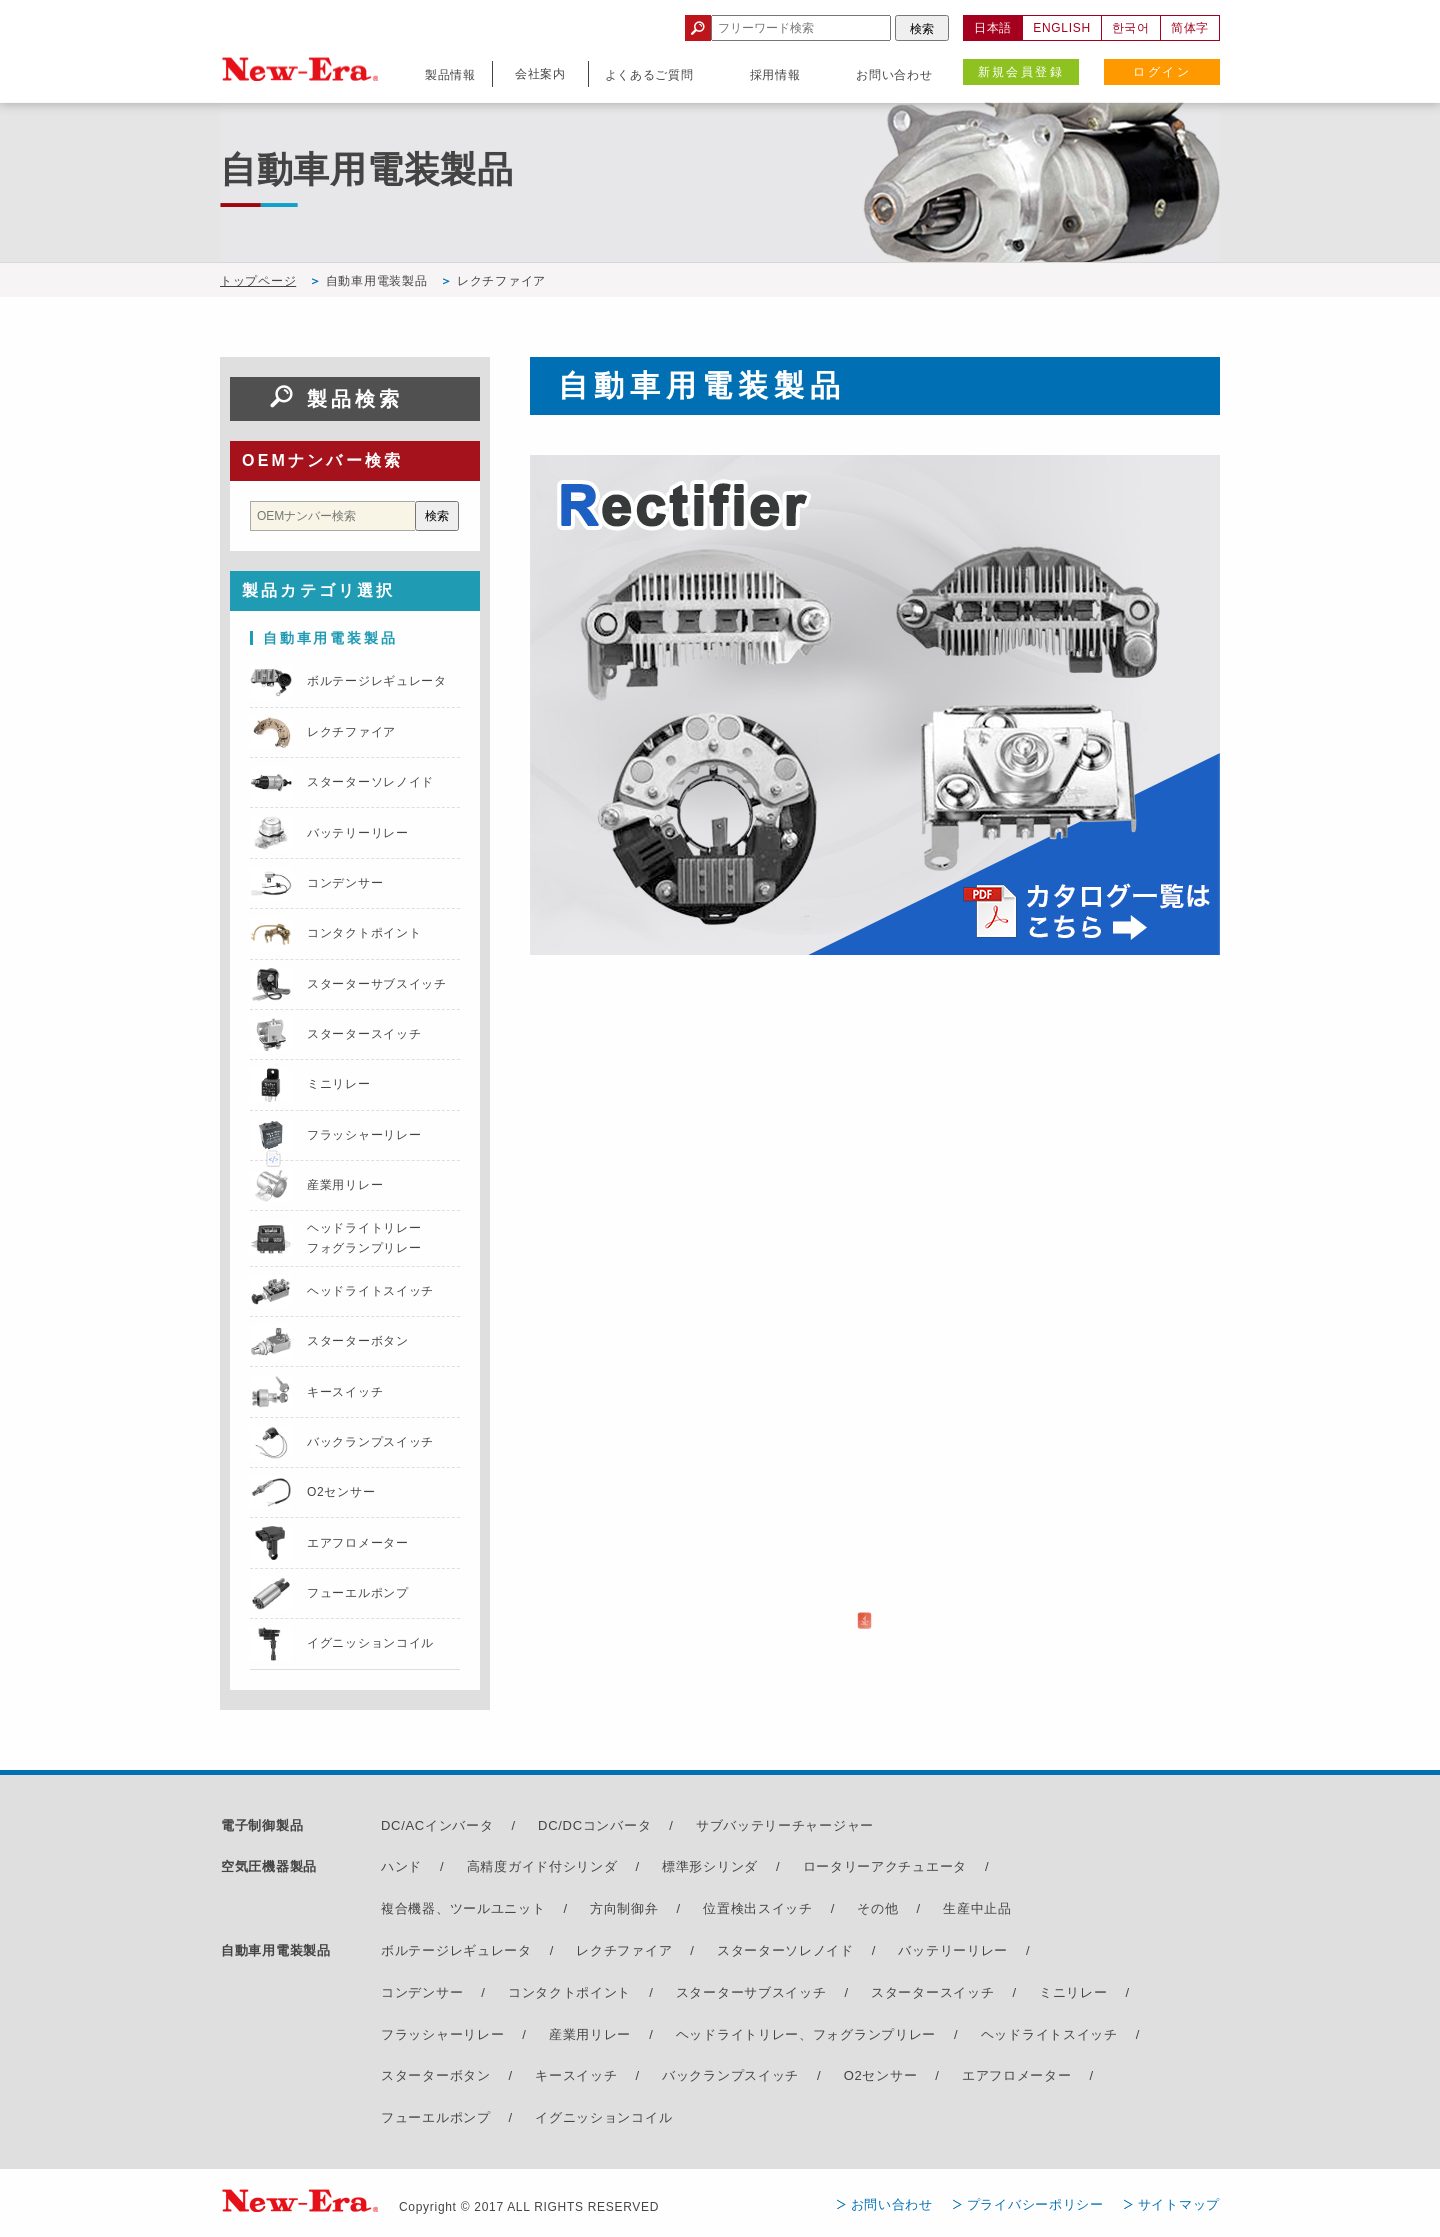 The width and height of the screenshot is (1440, 2237). What do you see at coordinates (273, 1158) in the screenshot?
I see `an HTML or code file` at bounding box center [273, 1158].